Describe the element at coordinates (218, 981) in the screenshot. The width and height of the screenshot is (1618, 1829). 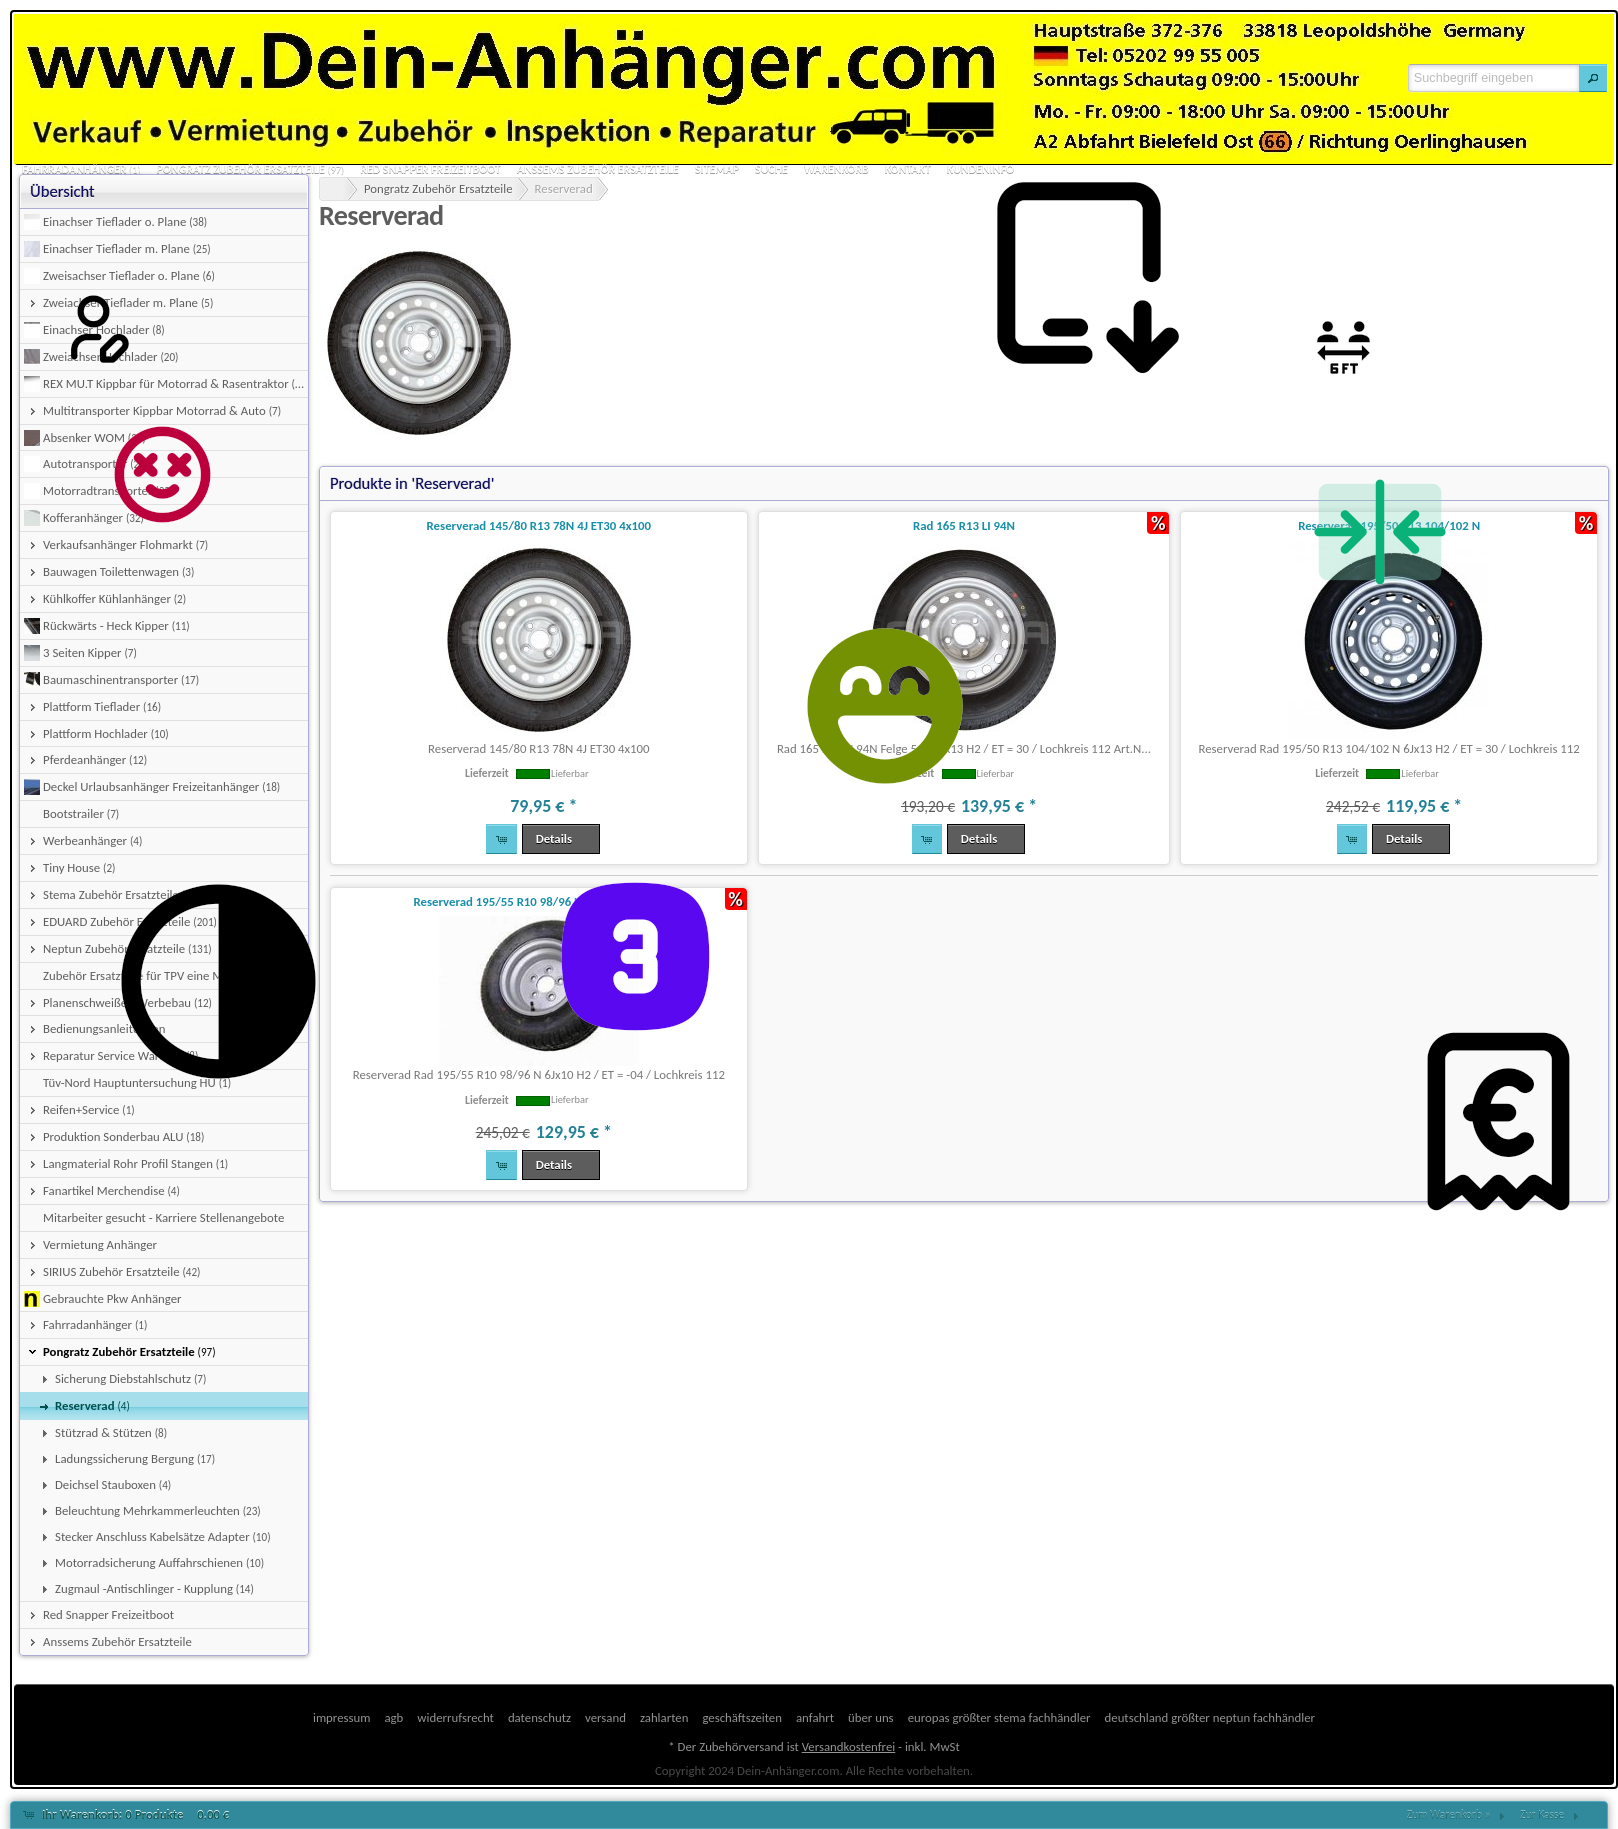
I see `adjust screen brightness` at that location.